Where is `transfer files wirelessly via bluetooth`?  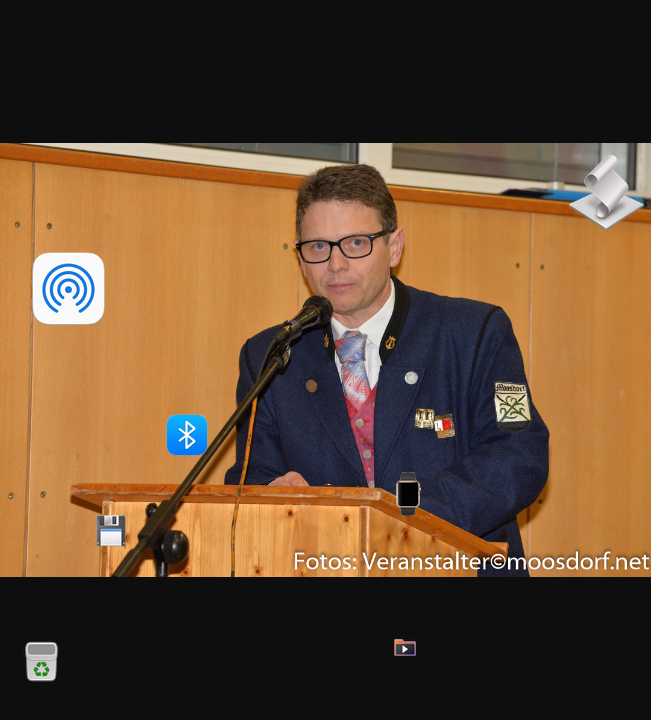 transfer files wirelessly via bluetooth is located at coordinates (187, 435).